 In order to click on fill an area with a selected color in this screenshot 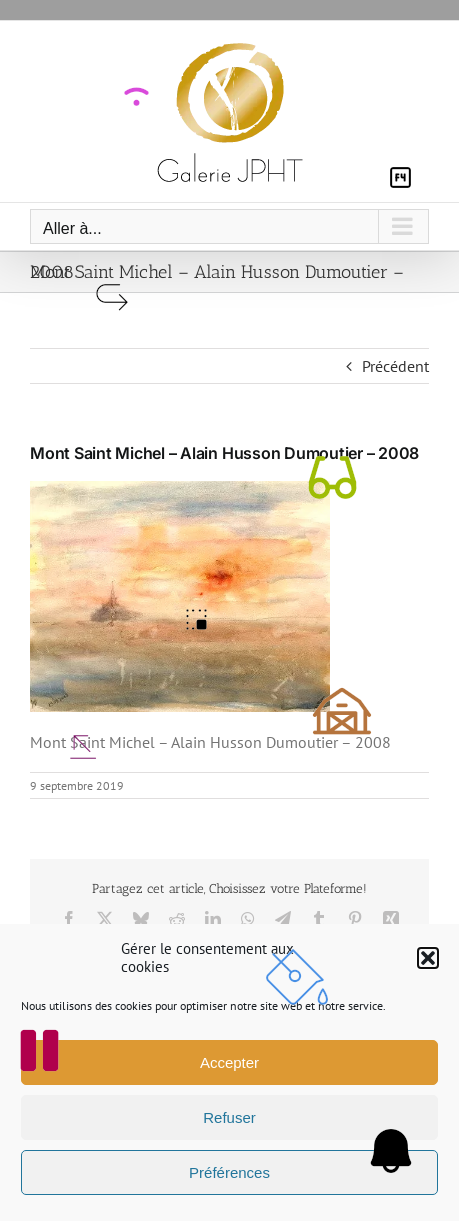, I will do `click(296, 979)`.